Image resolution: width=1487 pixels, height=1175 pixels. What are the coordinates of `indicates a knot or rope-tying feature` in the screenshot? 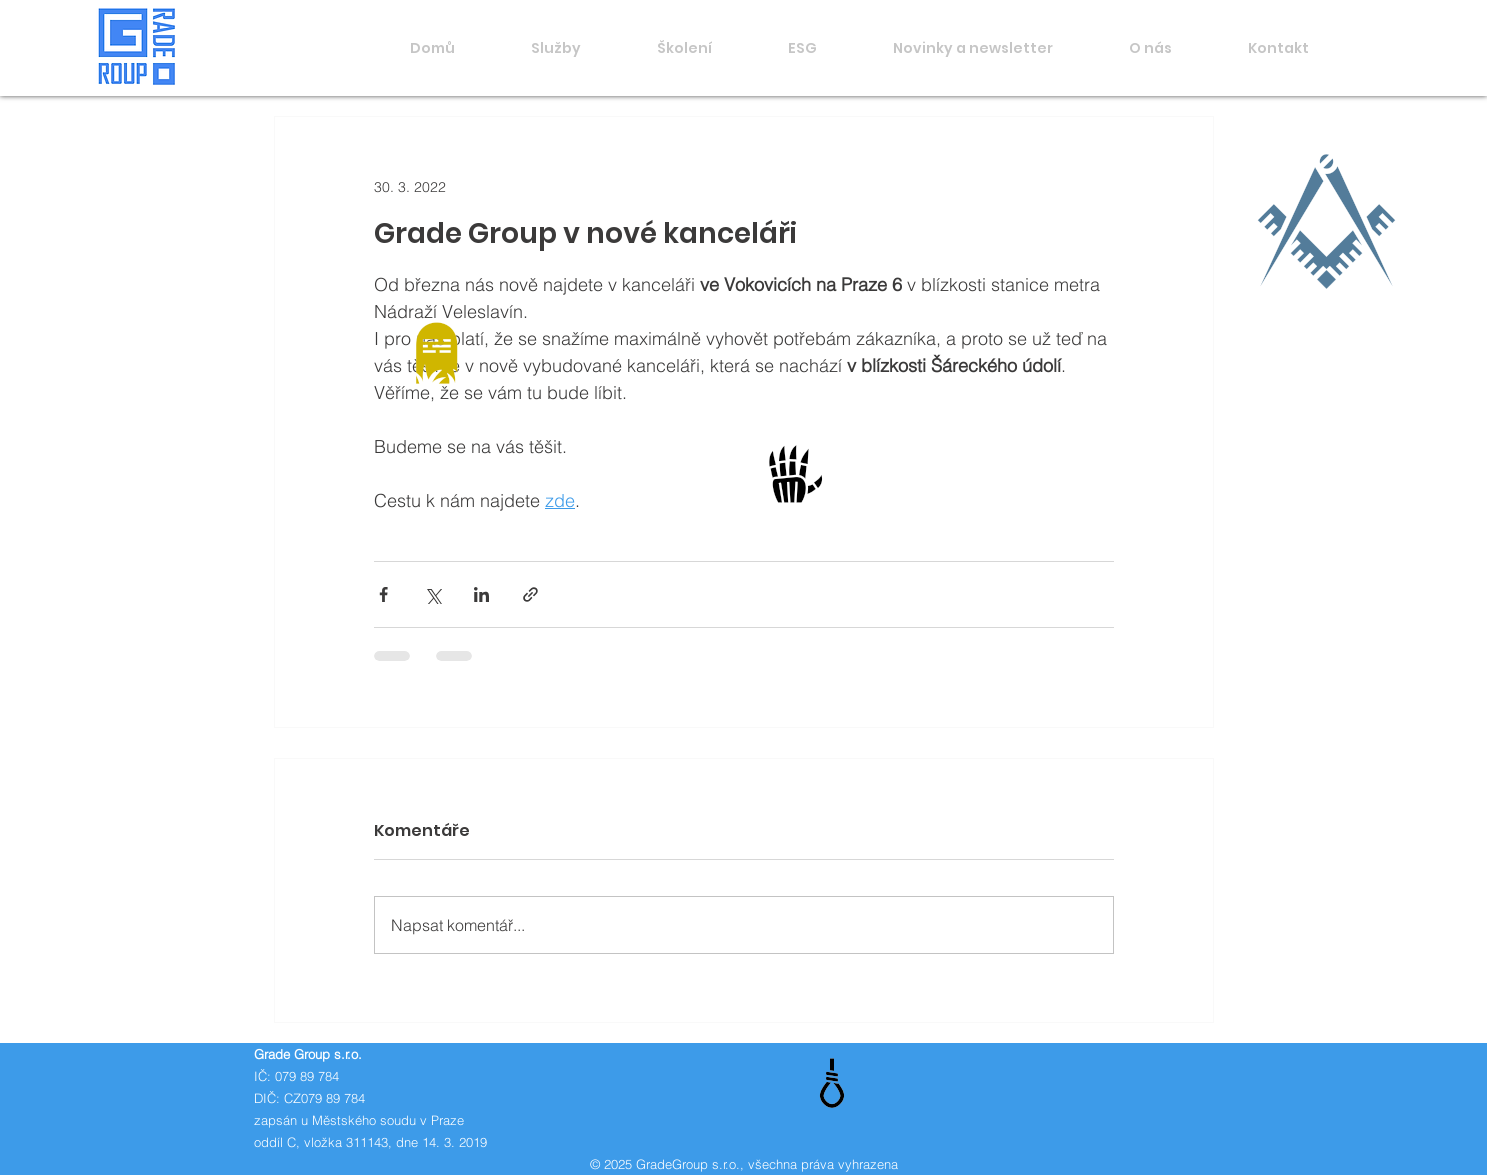 It's located at (832, 1083).